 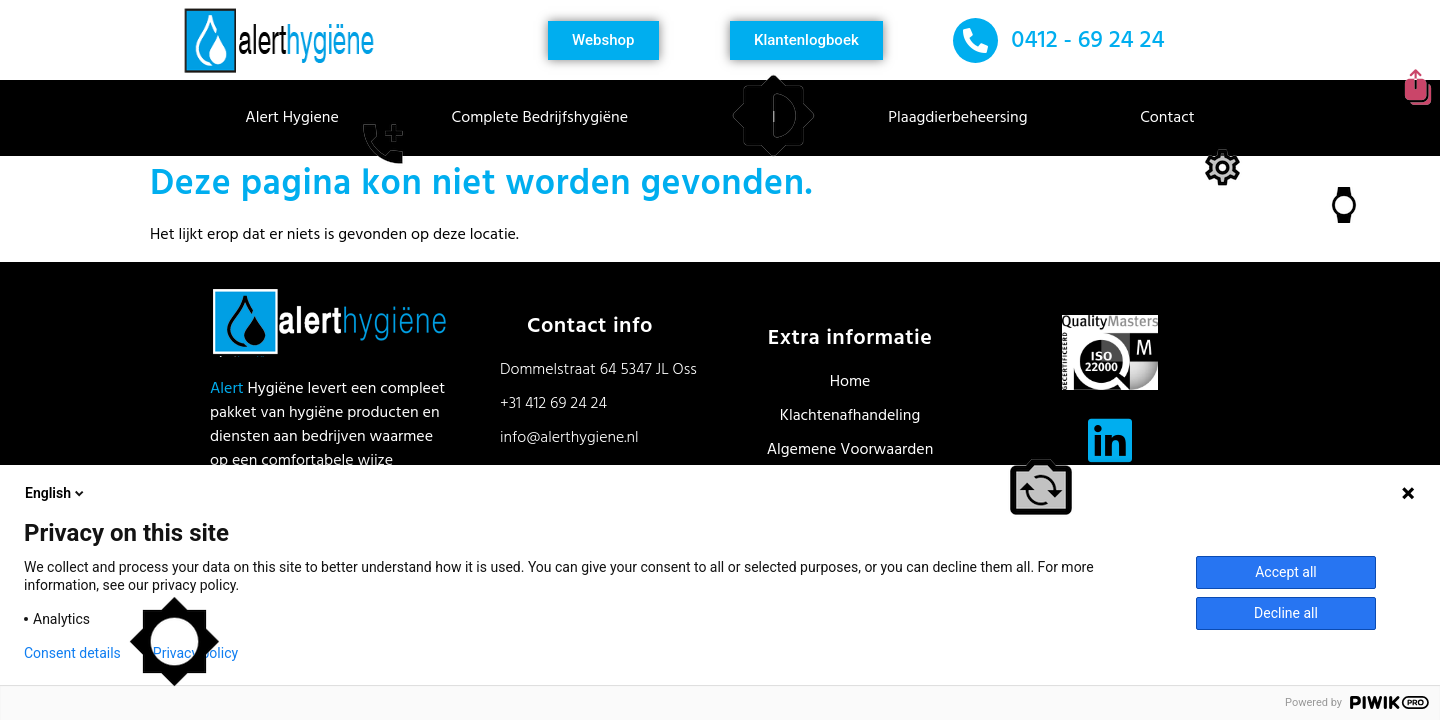 I want to click on adjust screen brightness to a lower setting, so click(x=174, y=641).